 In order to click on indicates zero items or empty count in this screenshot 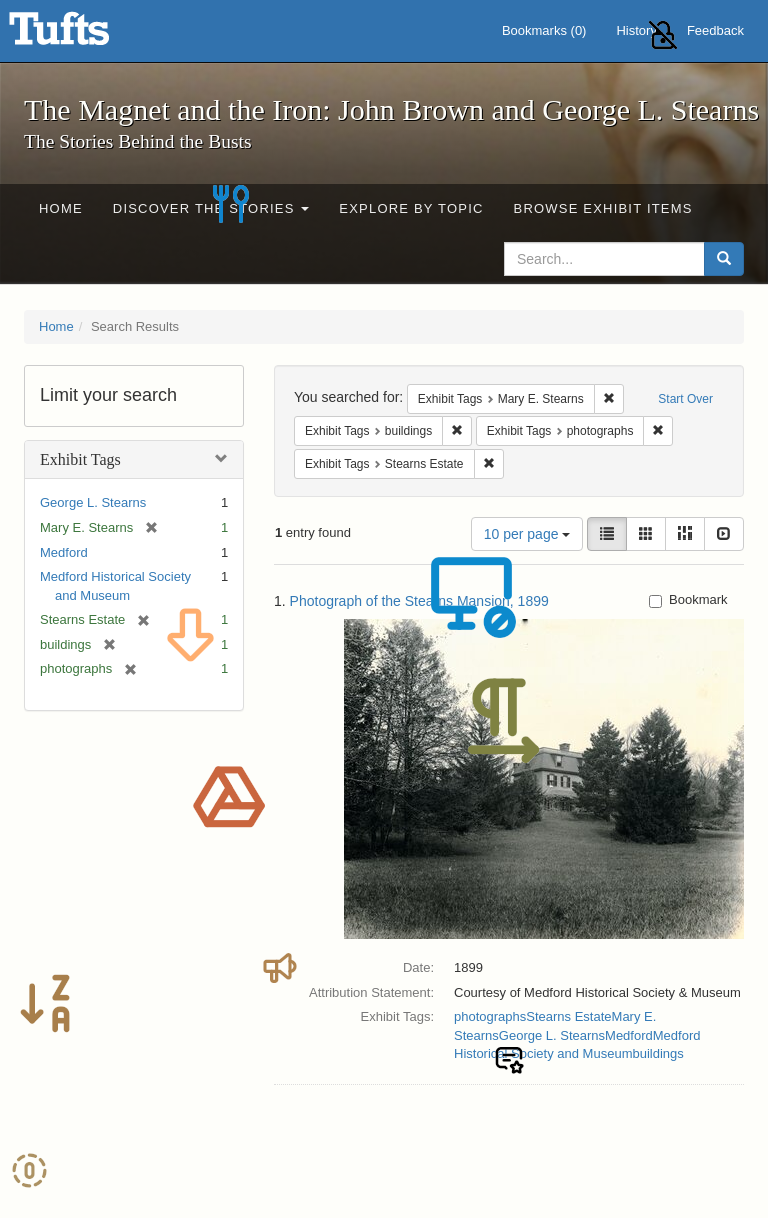, I will do `click(29, 1170)`.